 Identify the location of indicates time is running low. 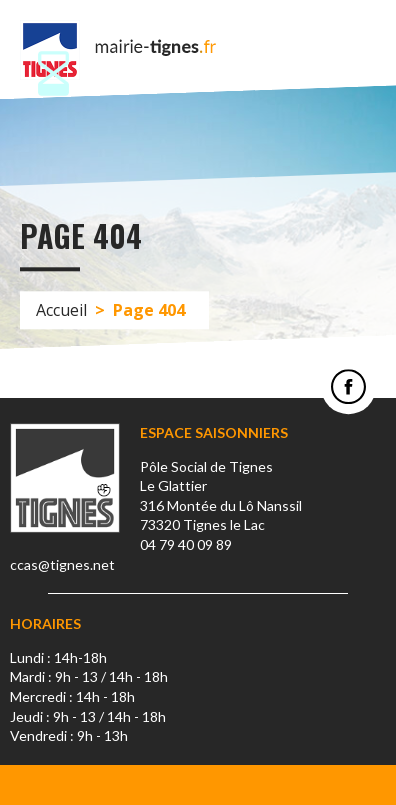
(53, 73).